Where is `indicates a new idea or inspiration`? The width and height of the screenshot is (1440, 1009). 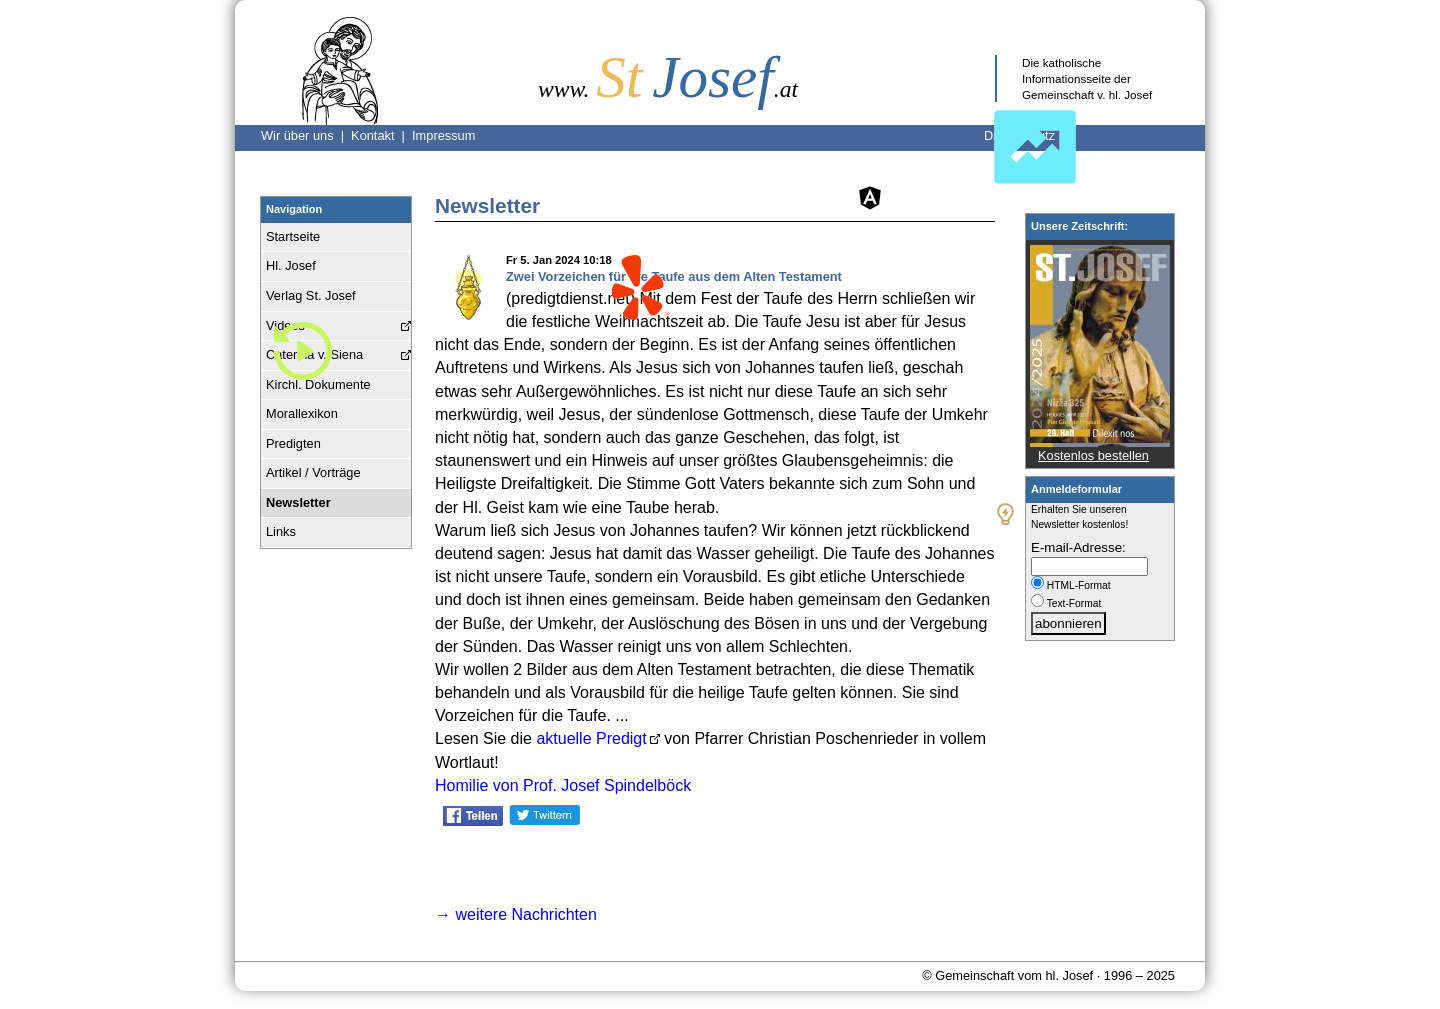
indicates a new idea or inspiration is located at coordinates (1005, 513).